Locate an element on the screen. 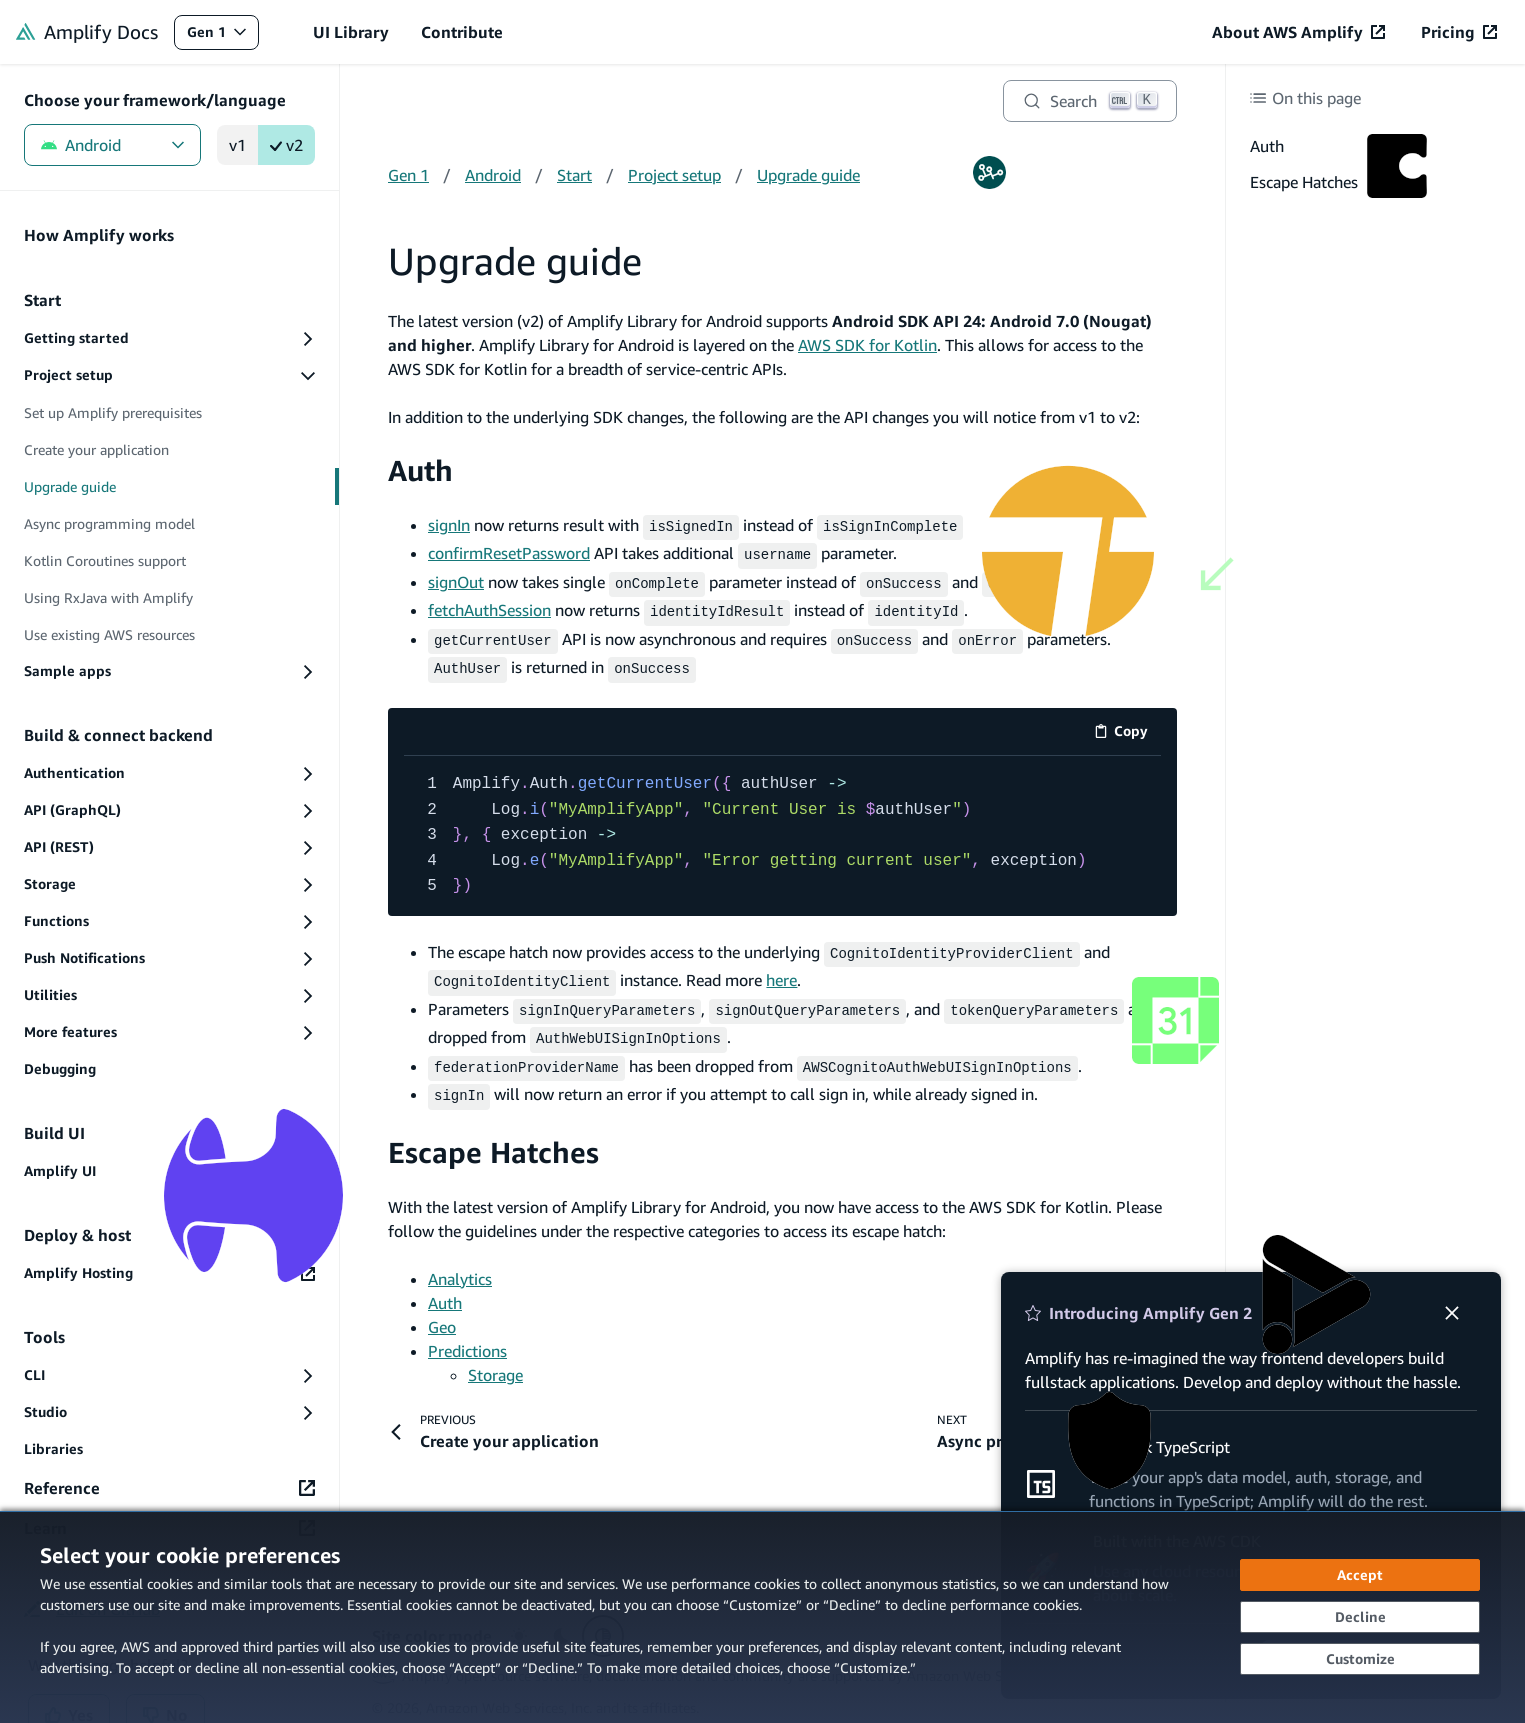 This screenshot has width=1525, height=1723. open google calendar is located at coordinates (1175, 1020).